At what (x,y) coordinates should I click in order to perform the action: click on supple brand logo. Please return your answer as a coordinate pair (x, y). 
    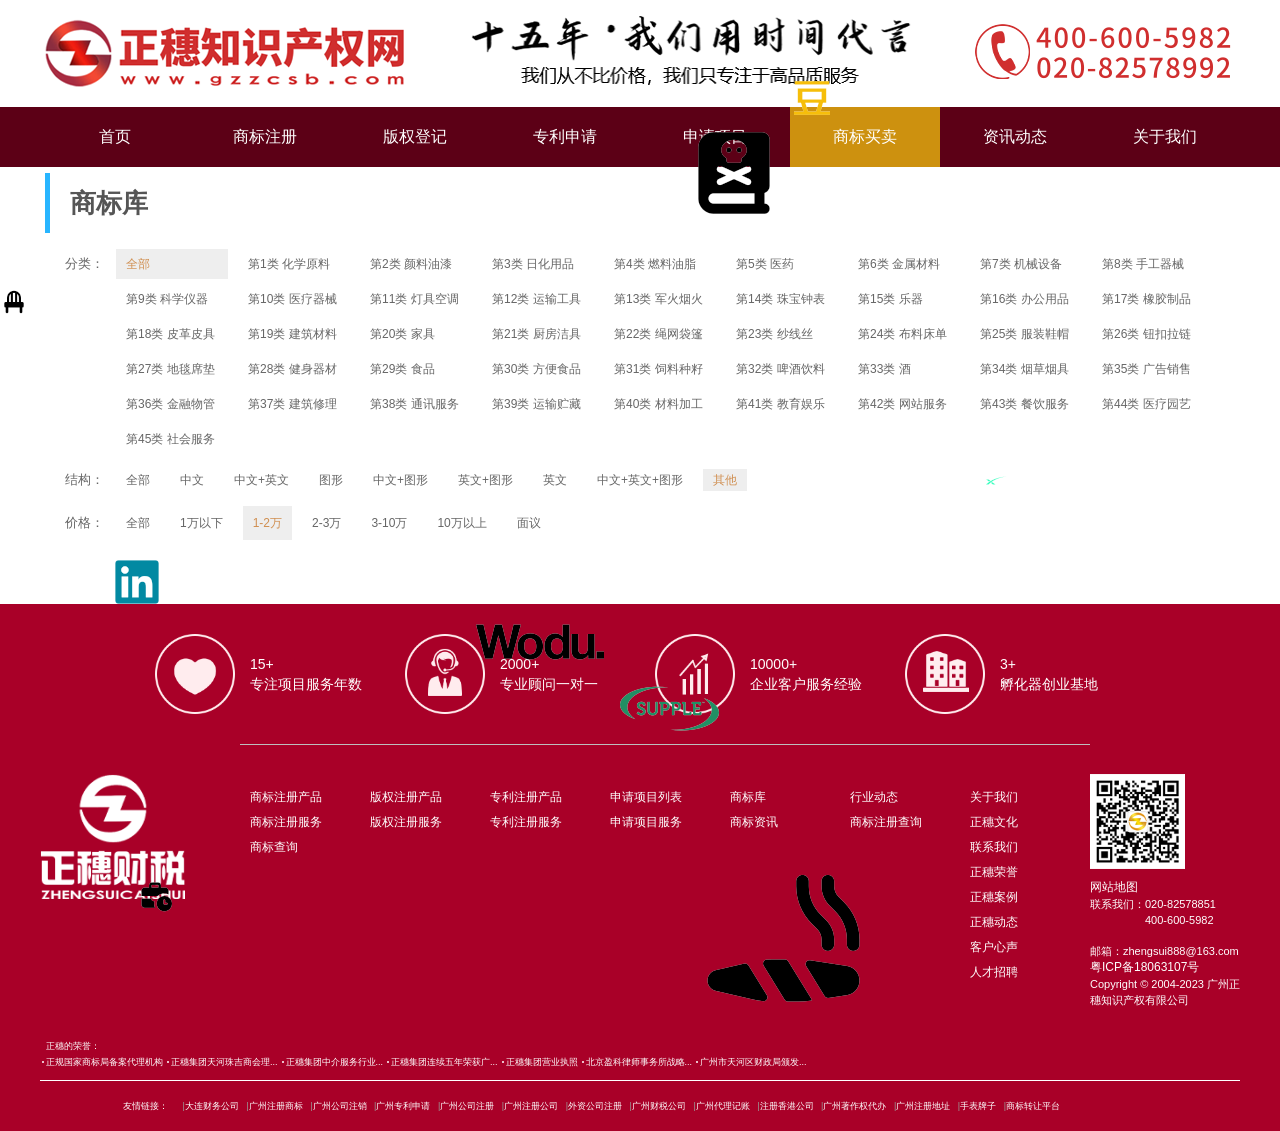
    Looking at the image, I should click on (669, 711).